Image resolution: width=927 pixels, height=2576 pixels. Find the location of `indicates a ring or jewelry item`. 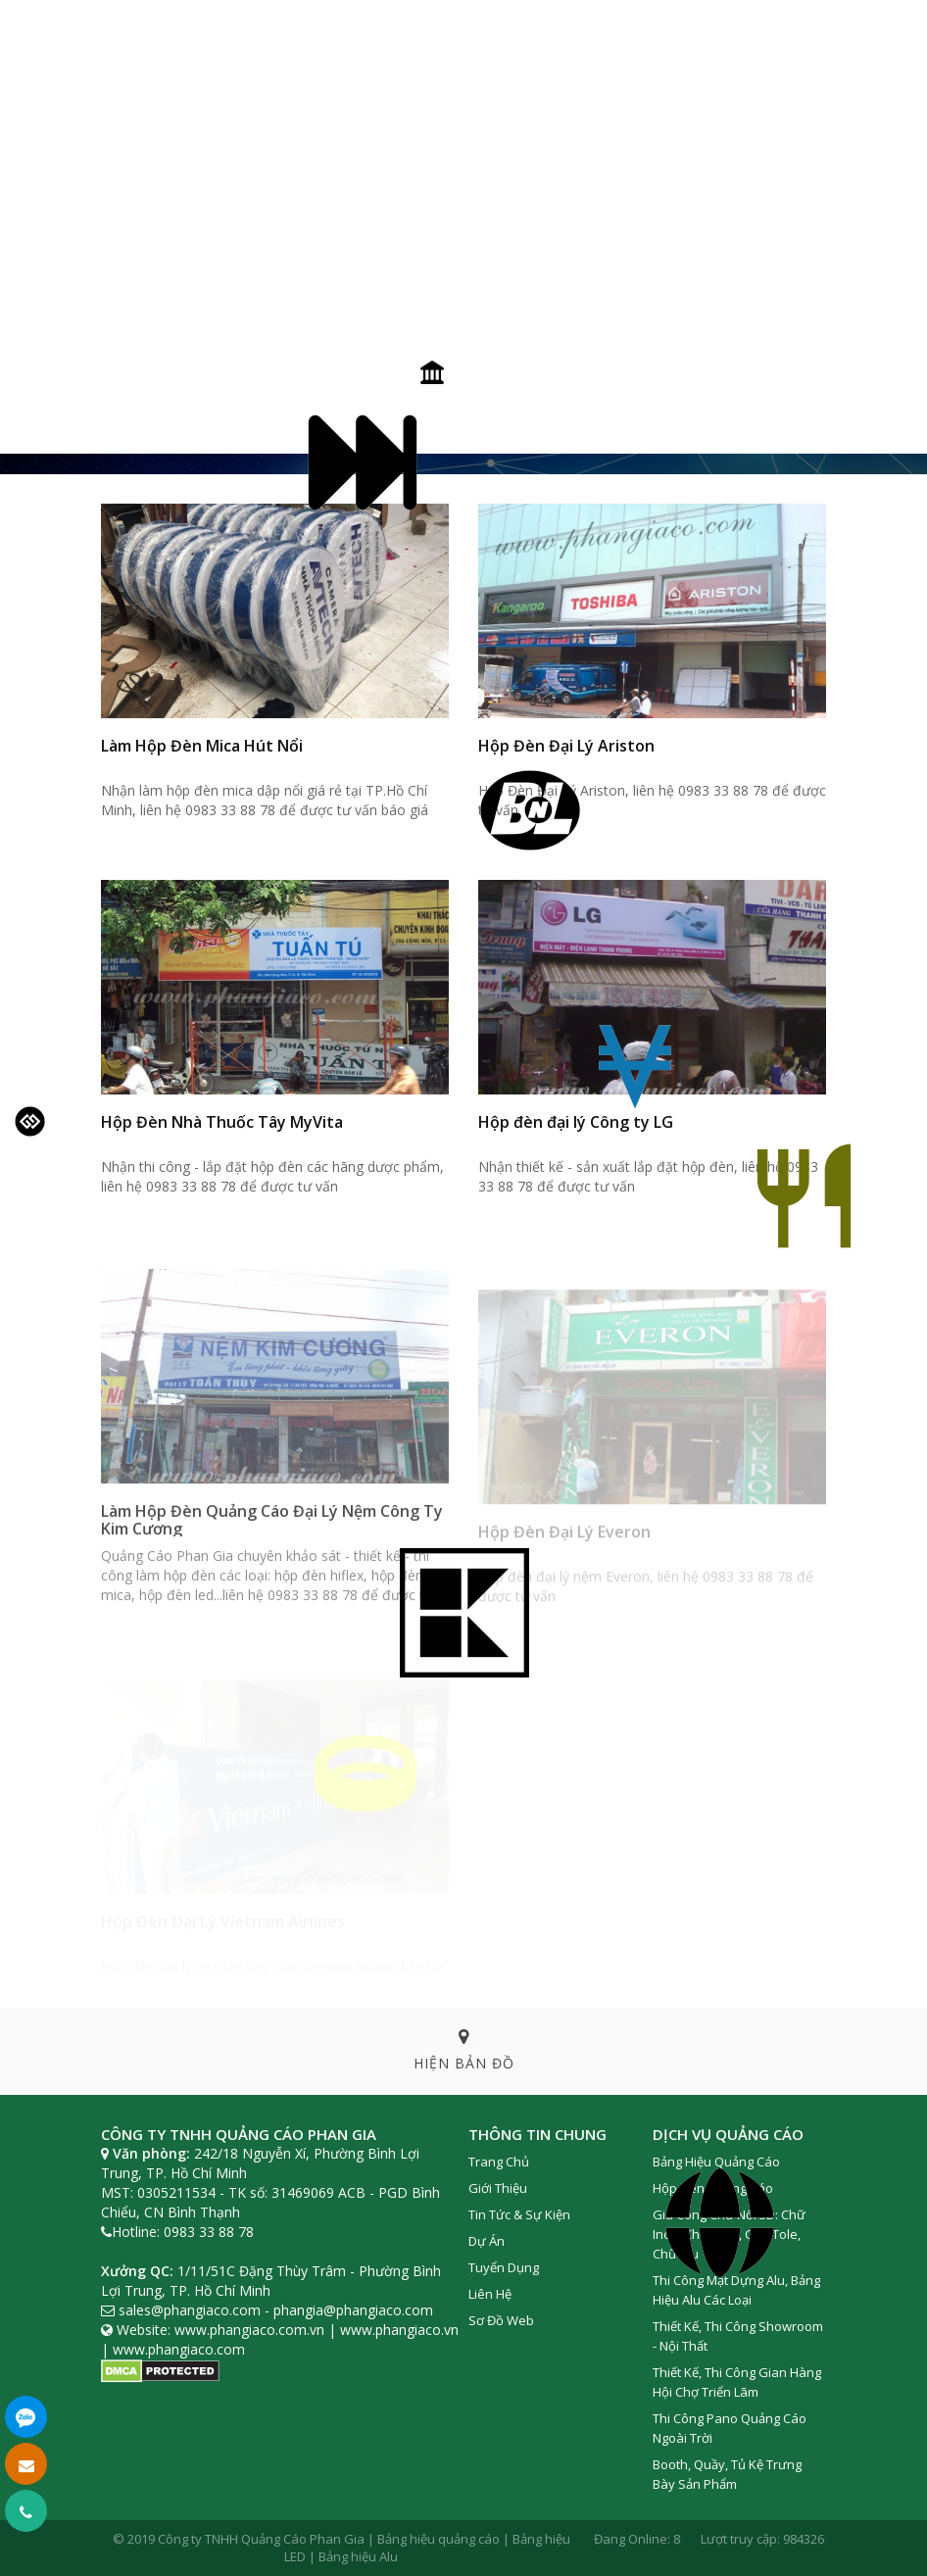

indicates a ring or jewelry item is located at coordinates (366, 1774).